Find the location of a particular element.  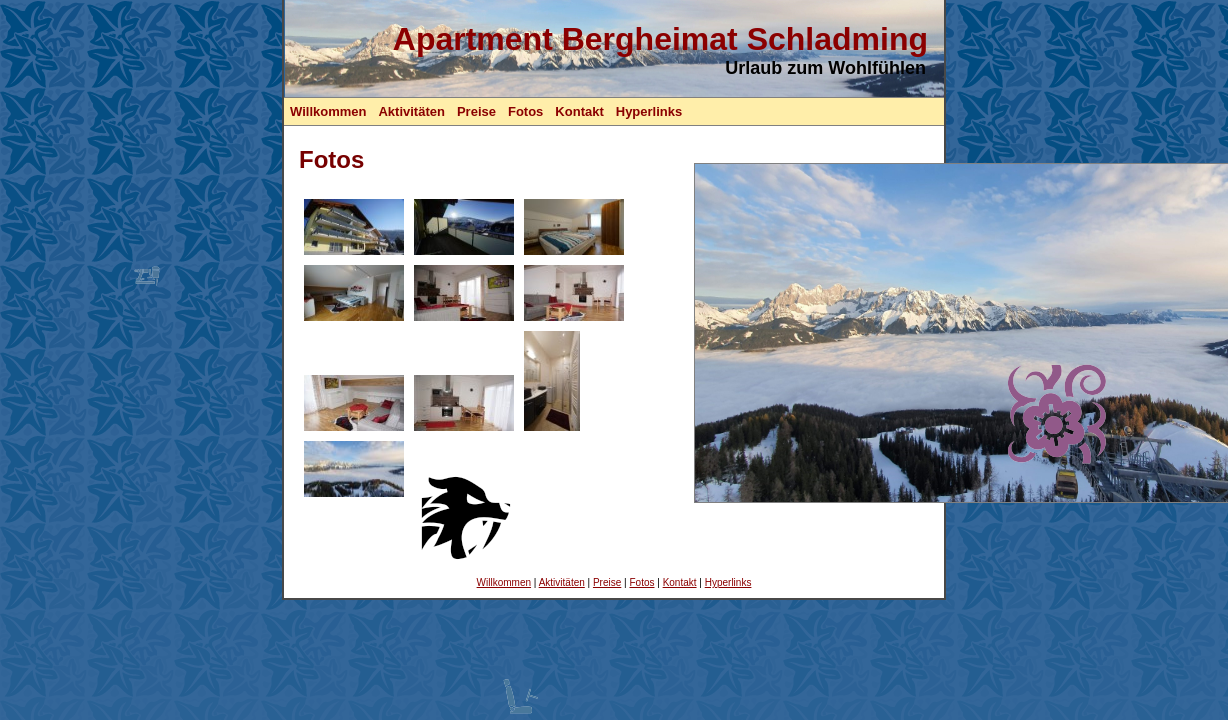

pneumatic stapler tool in a crafting or building game is located at coordinates (147, 276).